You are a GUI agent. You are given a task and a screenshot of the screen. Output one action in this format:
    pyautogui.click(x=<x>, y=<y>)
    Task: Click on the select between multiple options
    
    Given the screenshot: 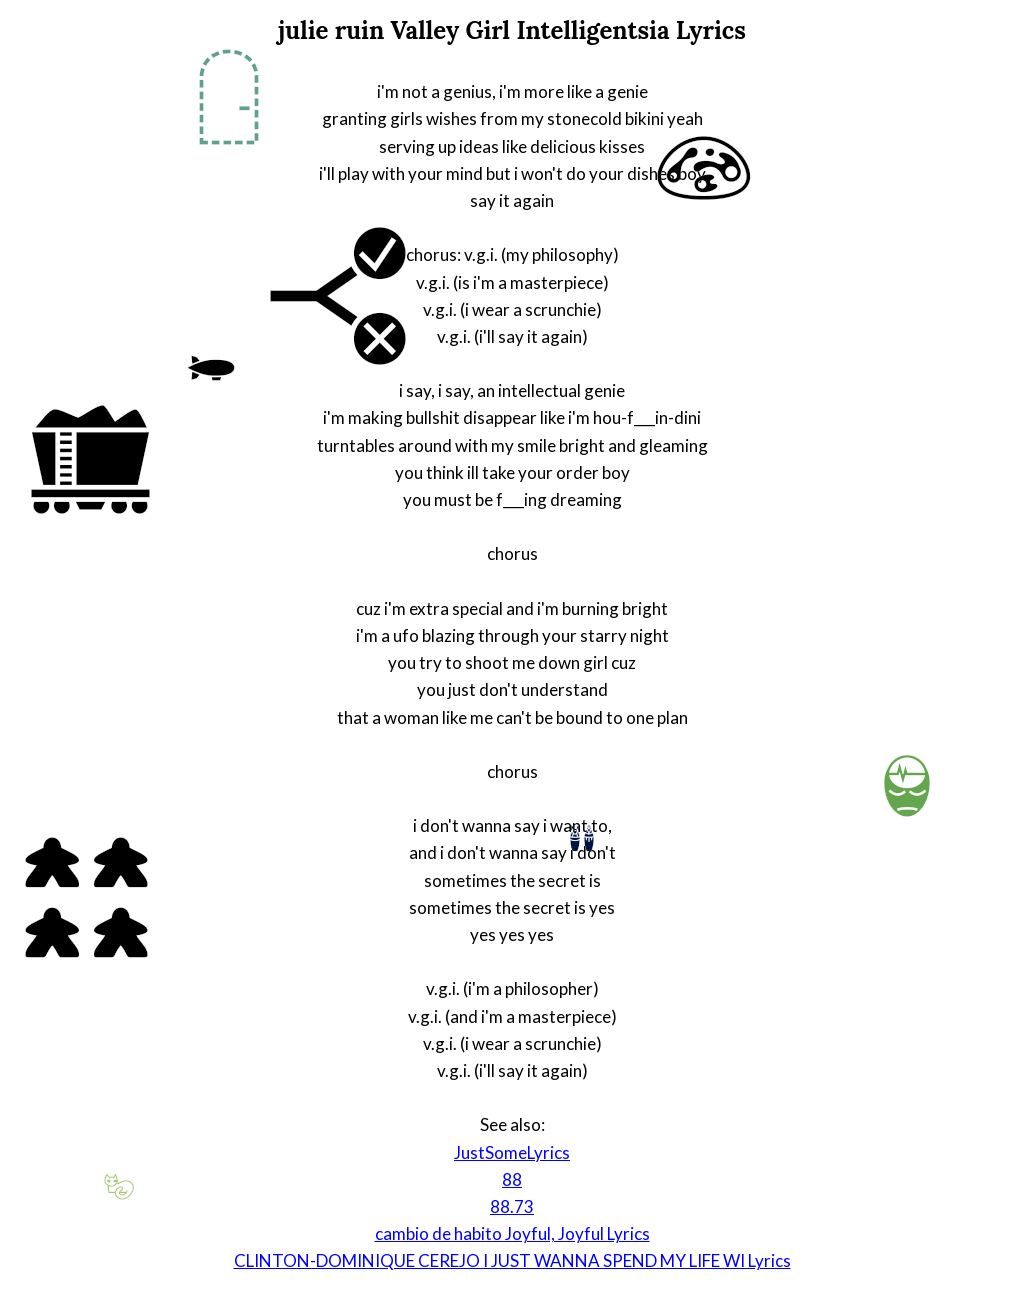 What is the action you would take?
    pyautogui.click(x=337, y=296)
    